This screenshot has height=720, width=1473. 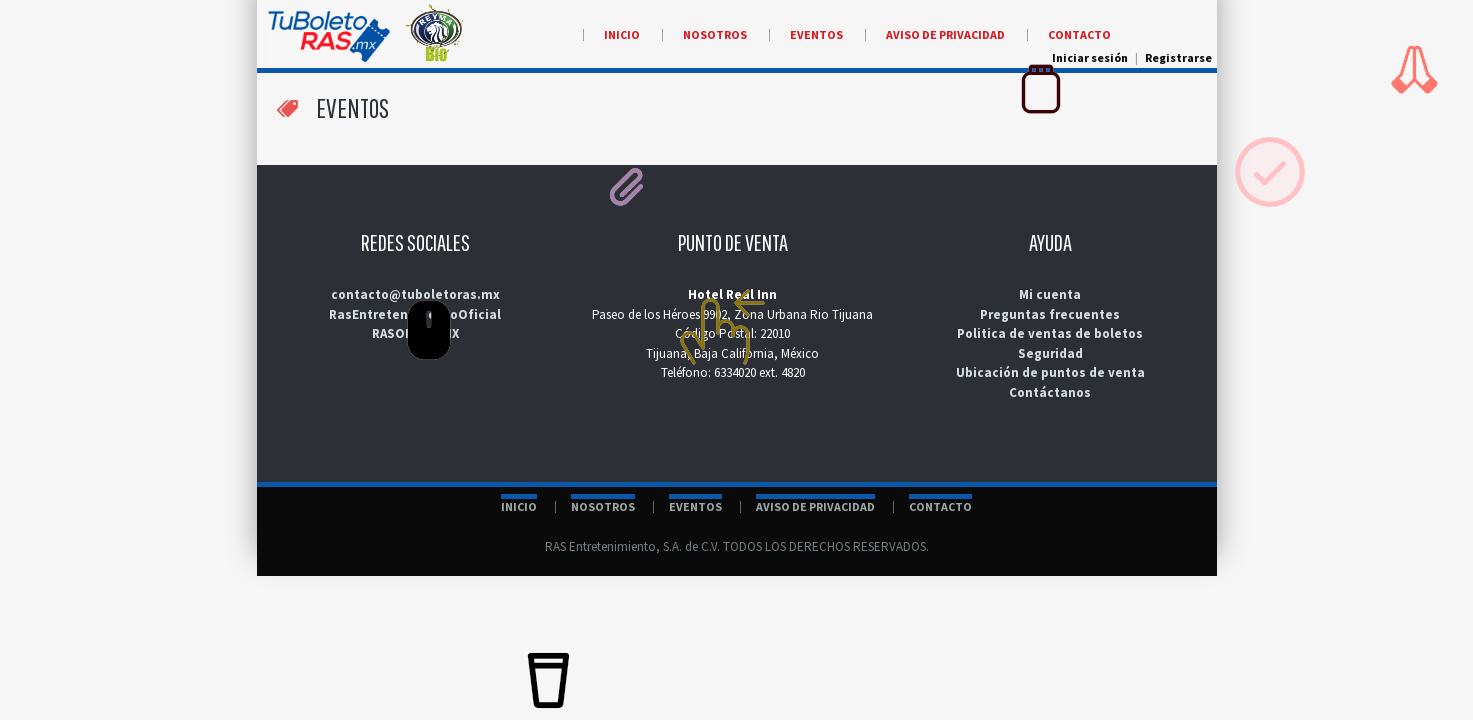 I want to click on express gratitude or thanks, so click(x=1414, y=70).